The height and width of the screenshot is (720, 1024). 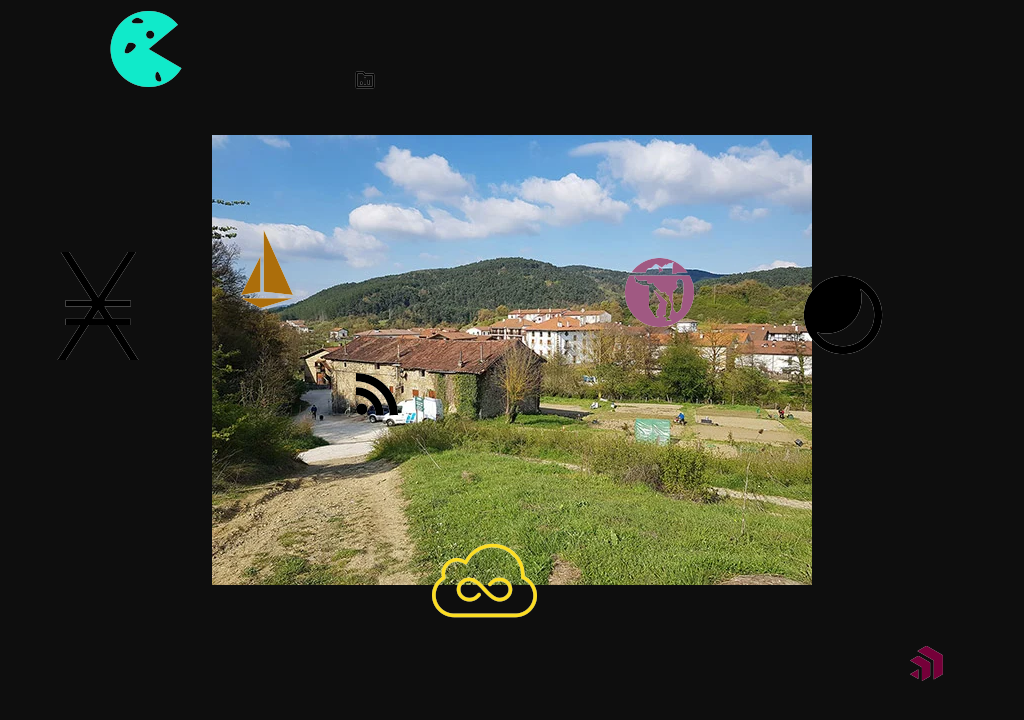 I want to click on adjust display contrast settings, so click(x=843, y=315).